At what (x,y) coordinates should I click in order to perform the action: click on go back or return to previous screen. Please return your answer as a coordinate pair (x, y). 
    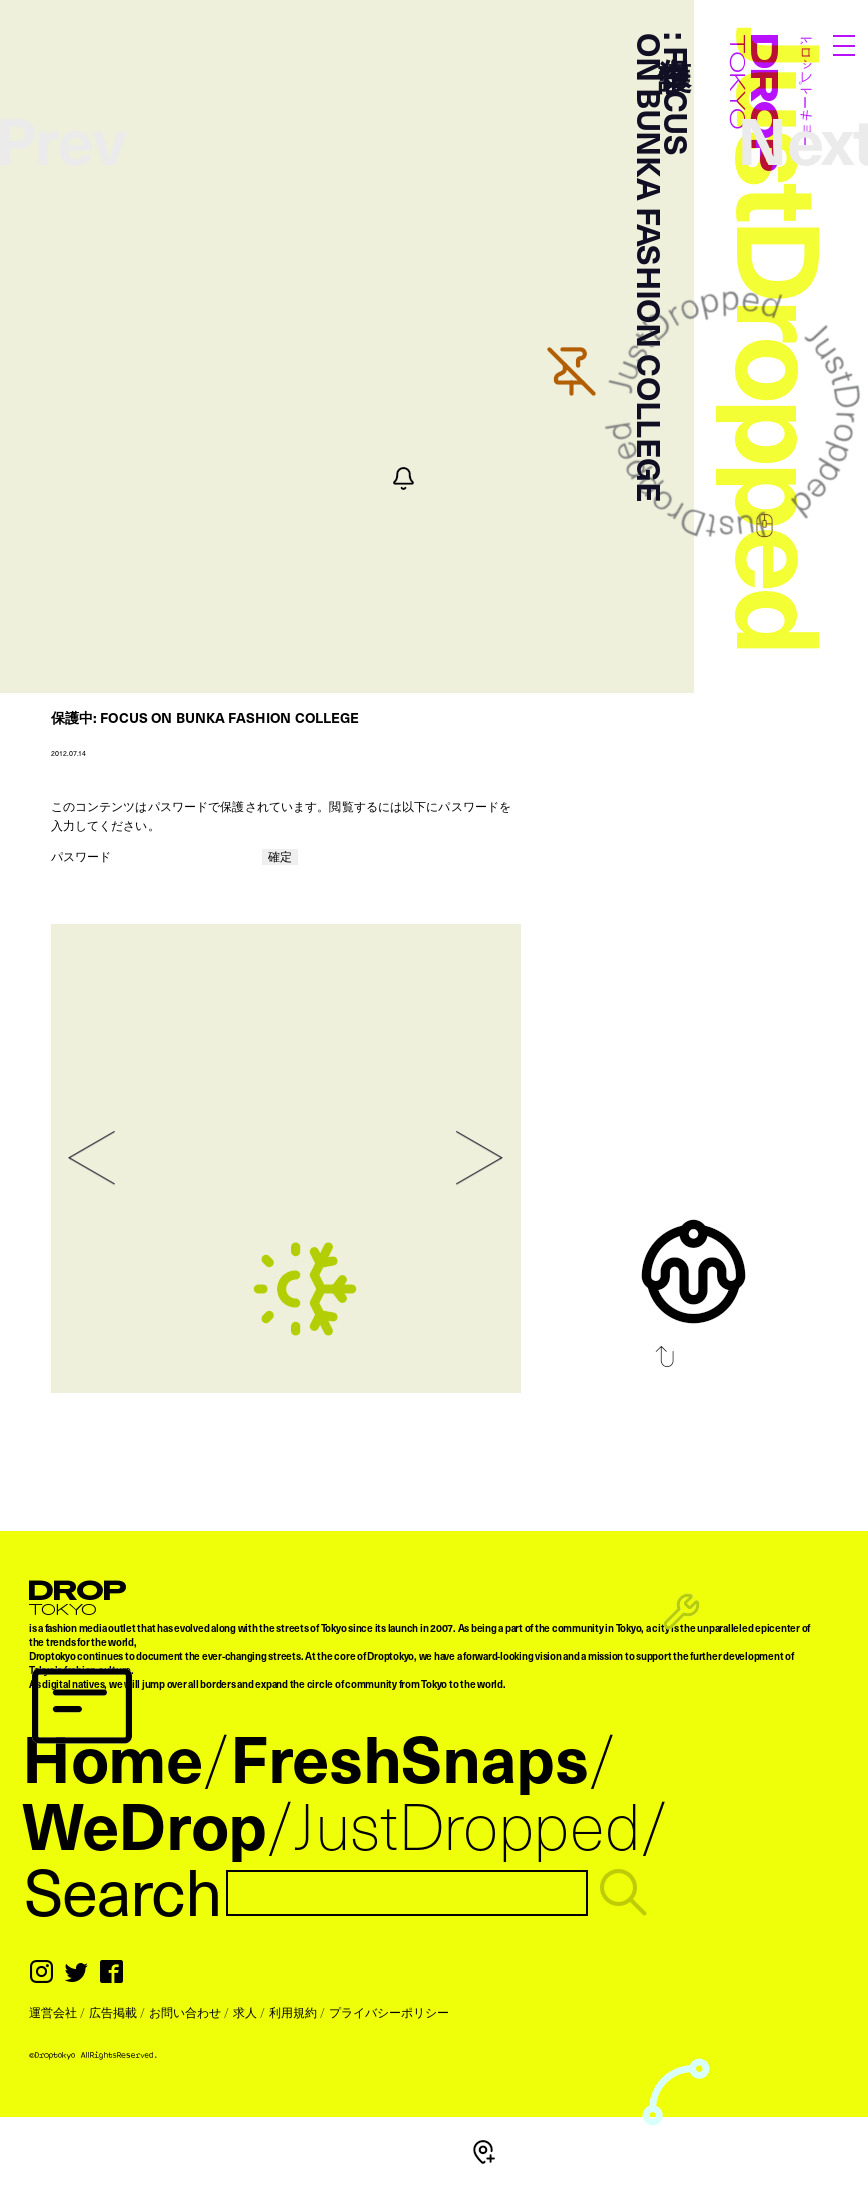
    Looking at the image, I should click on (665, 1356).